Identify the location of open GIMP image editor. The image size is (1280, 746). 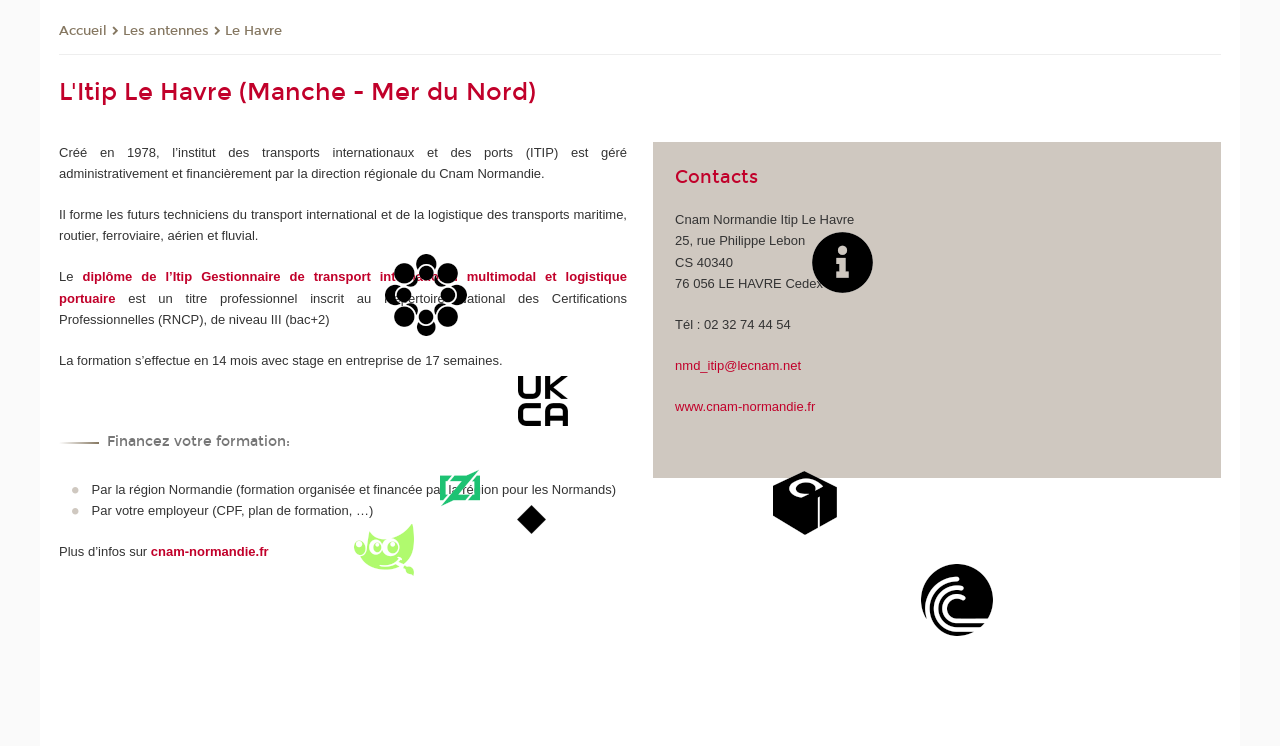
(384, 550).